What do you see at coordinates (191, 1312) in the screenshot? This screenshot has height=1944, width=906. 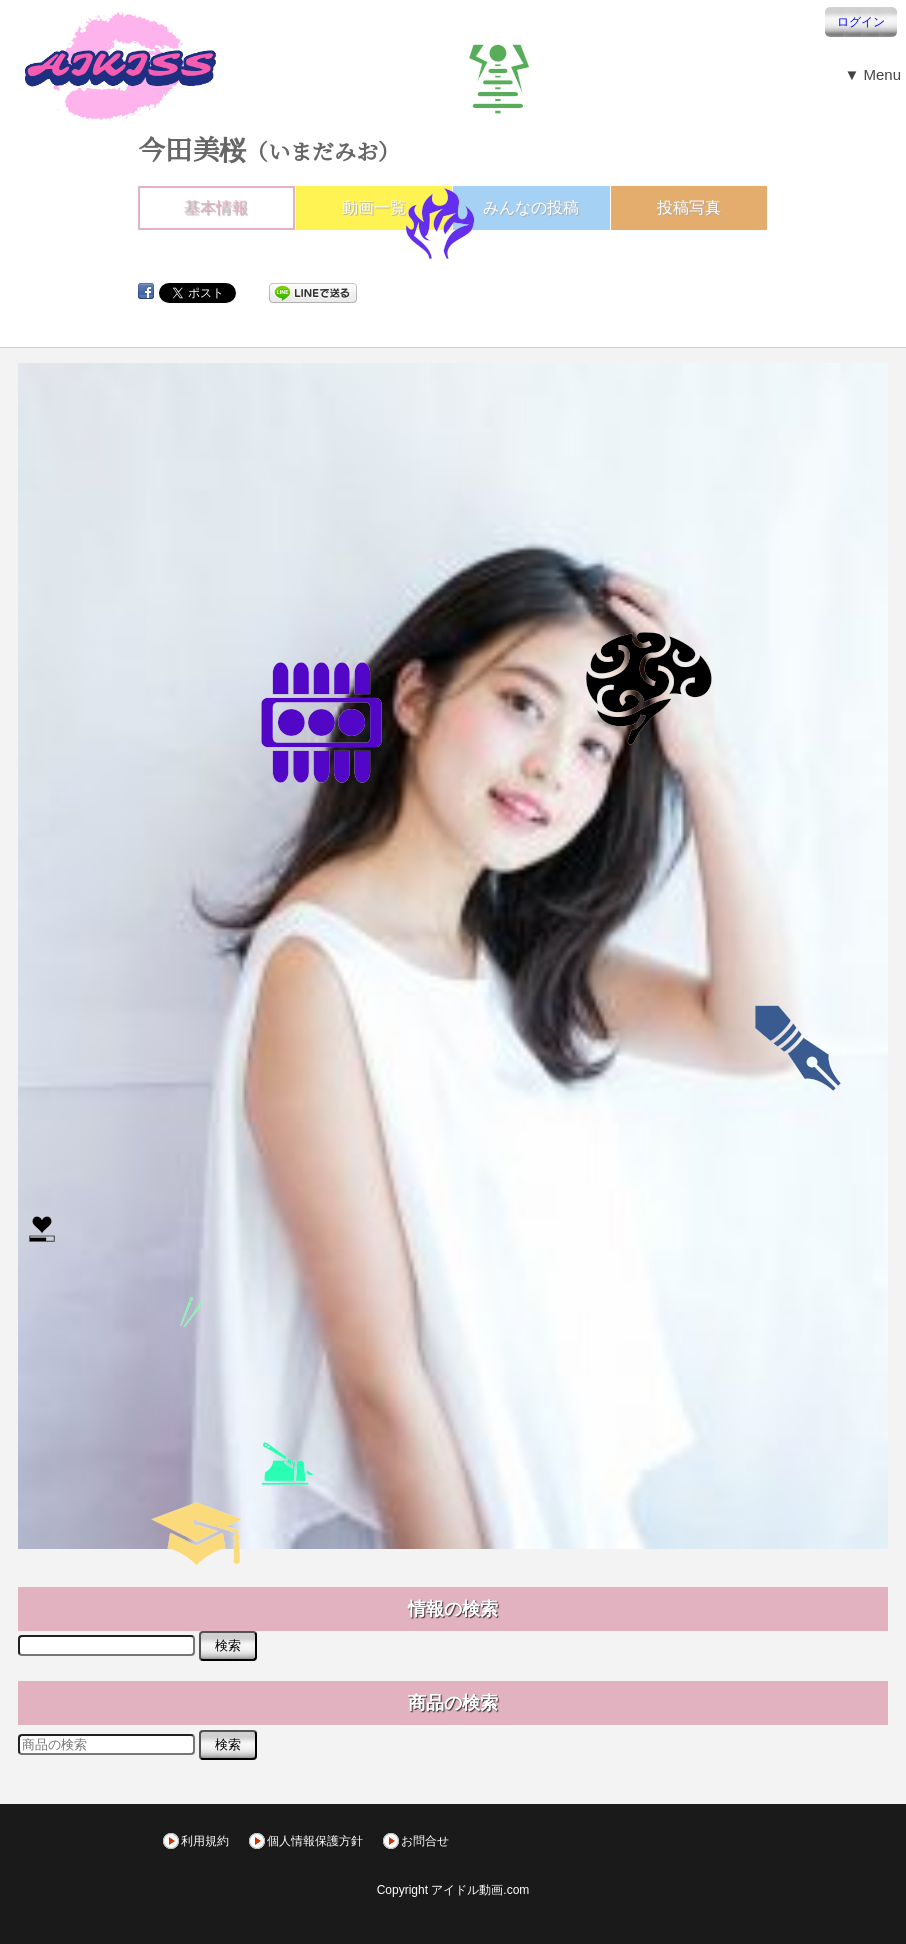 I see `browse asian cuisine or restaurants` at bounding box center [191, 1312].